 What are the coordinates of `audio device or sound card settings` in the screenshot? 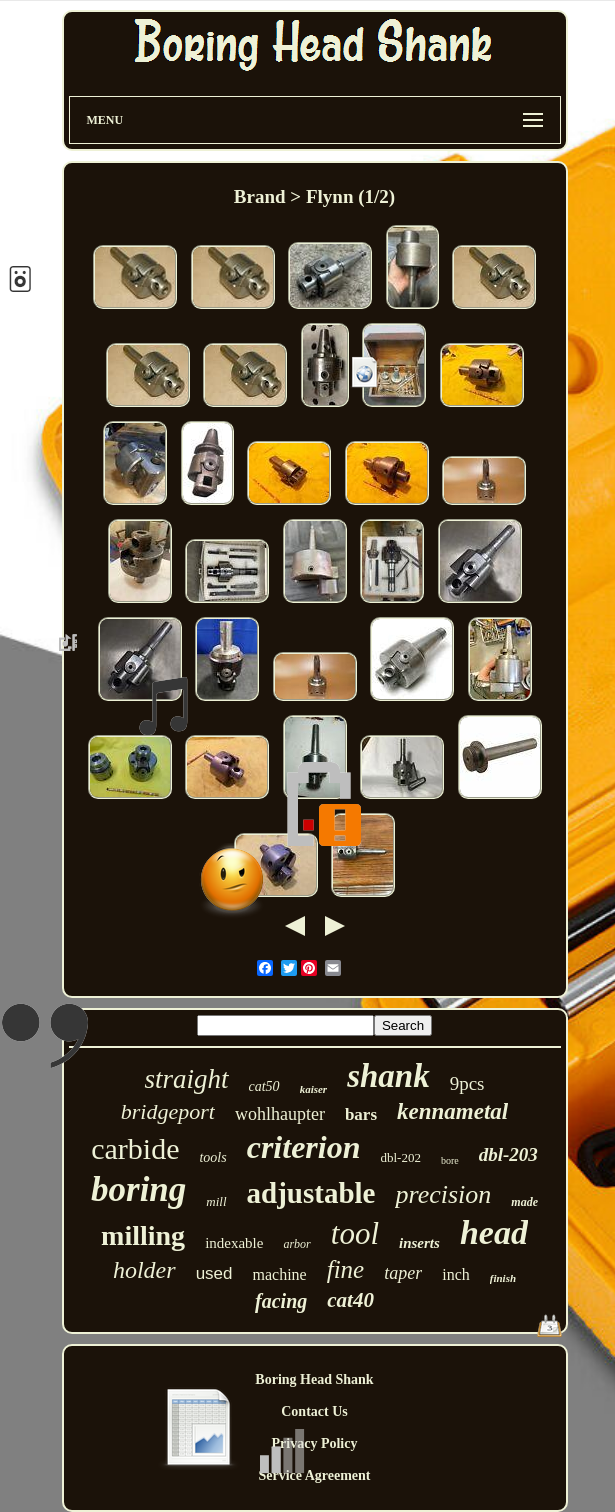 It's located at (68, 642).